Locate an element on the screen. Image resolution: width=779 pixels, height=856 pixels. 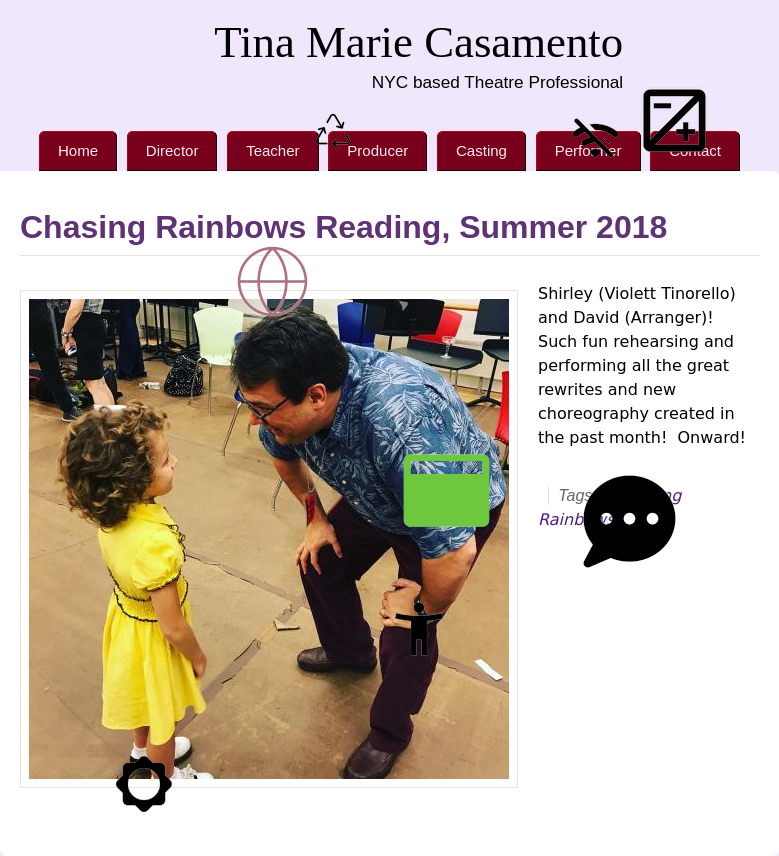
indicates recyclable item or material is located at coordinates (333, 131).